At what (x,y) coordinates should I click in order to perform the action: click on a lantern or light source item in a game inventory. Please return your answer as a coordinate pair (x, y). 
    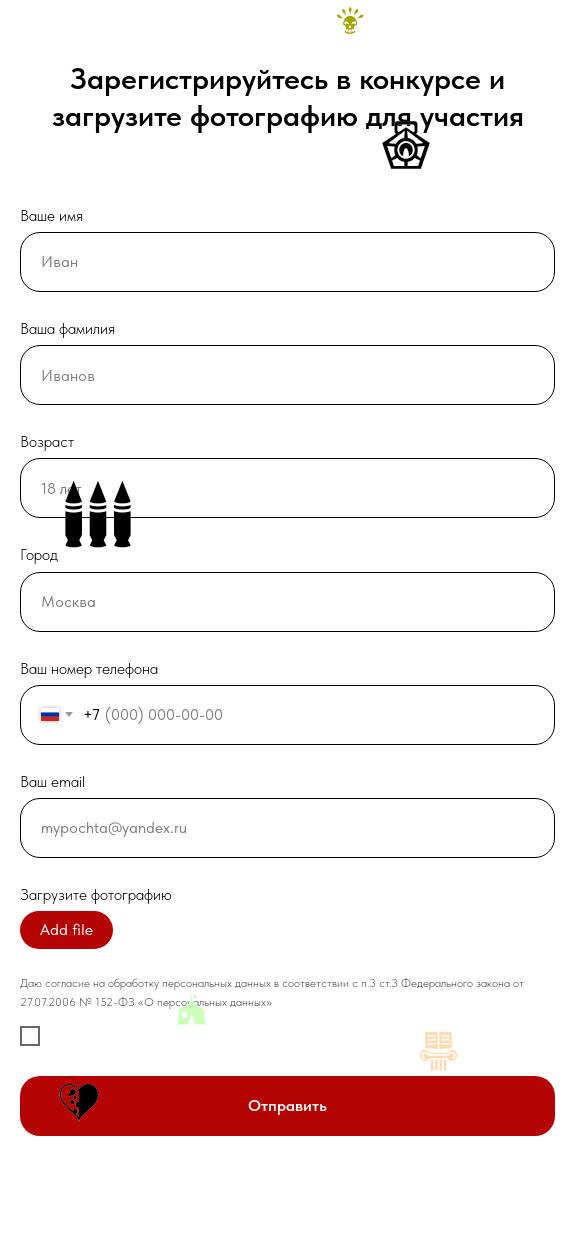
    Looking at the image, I should click on (406, 145).